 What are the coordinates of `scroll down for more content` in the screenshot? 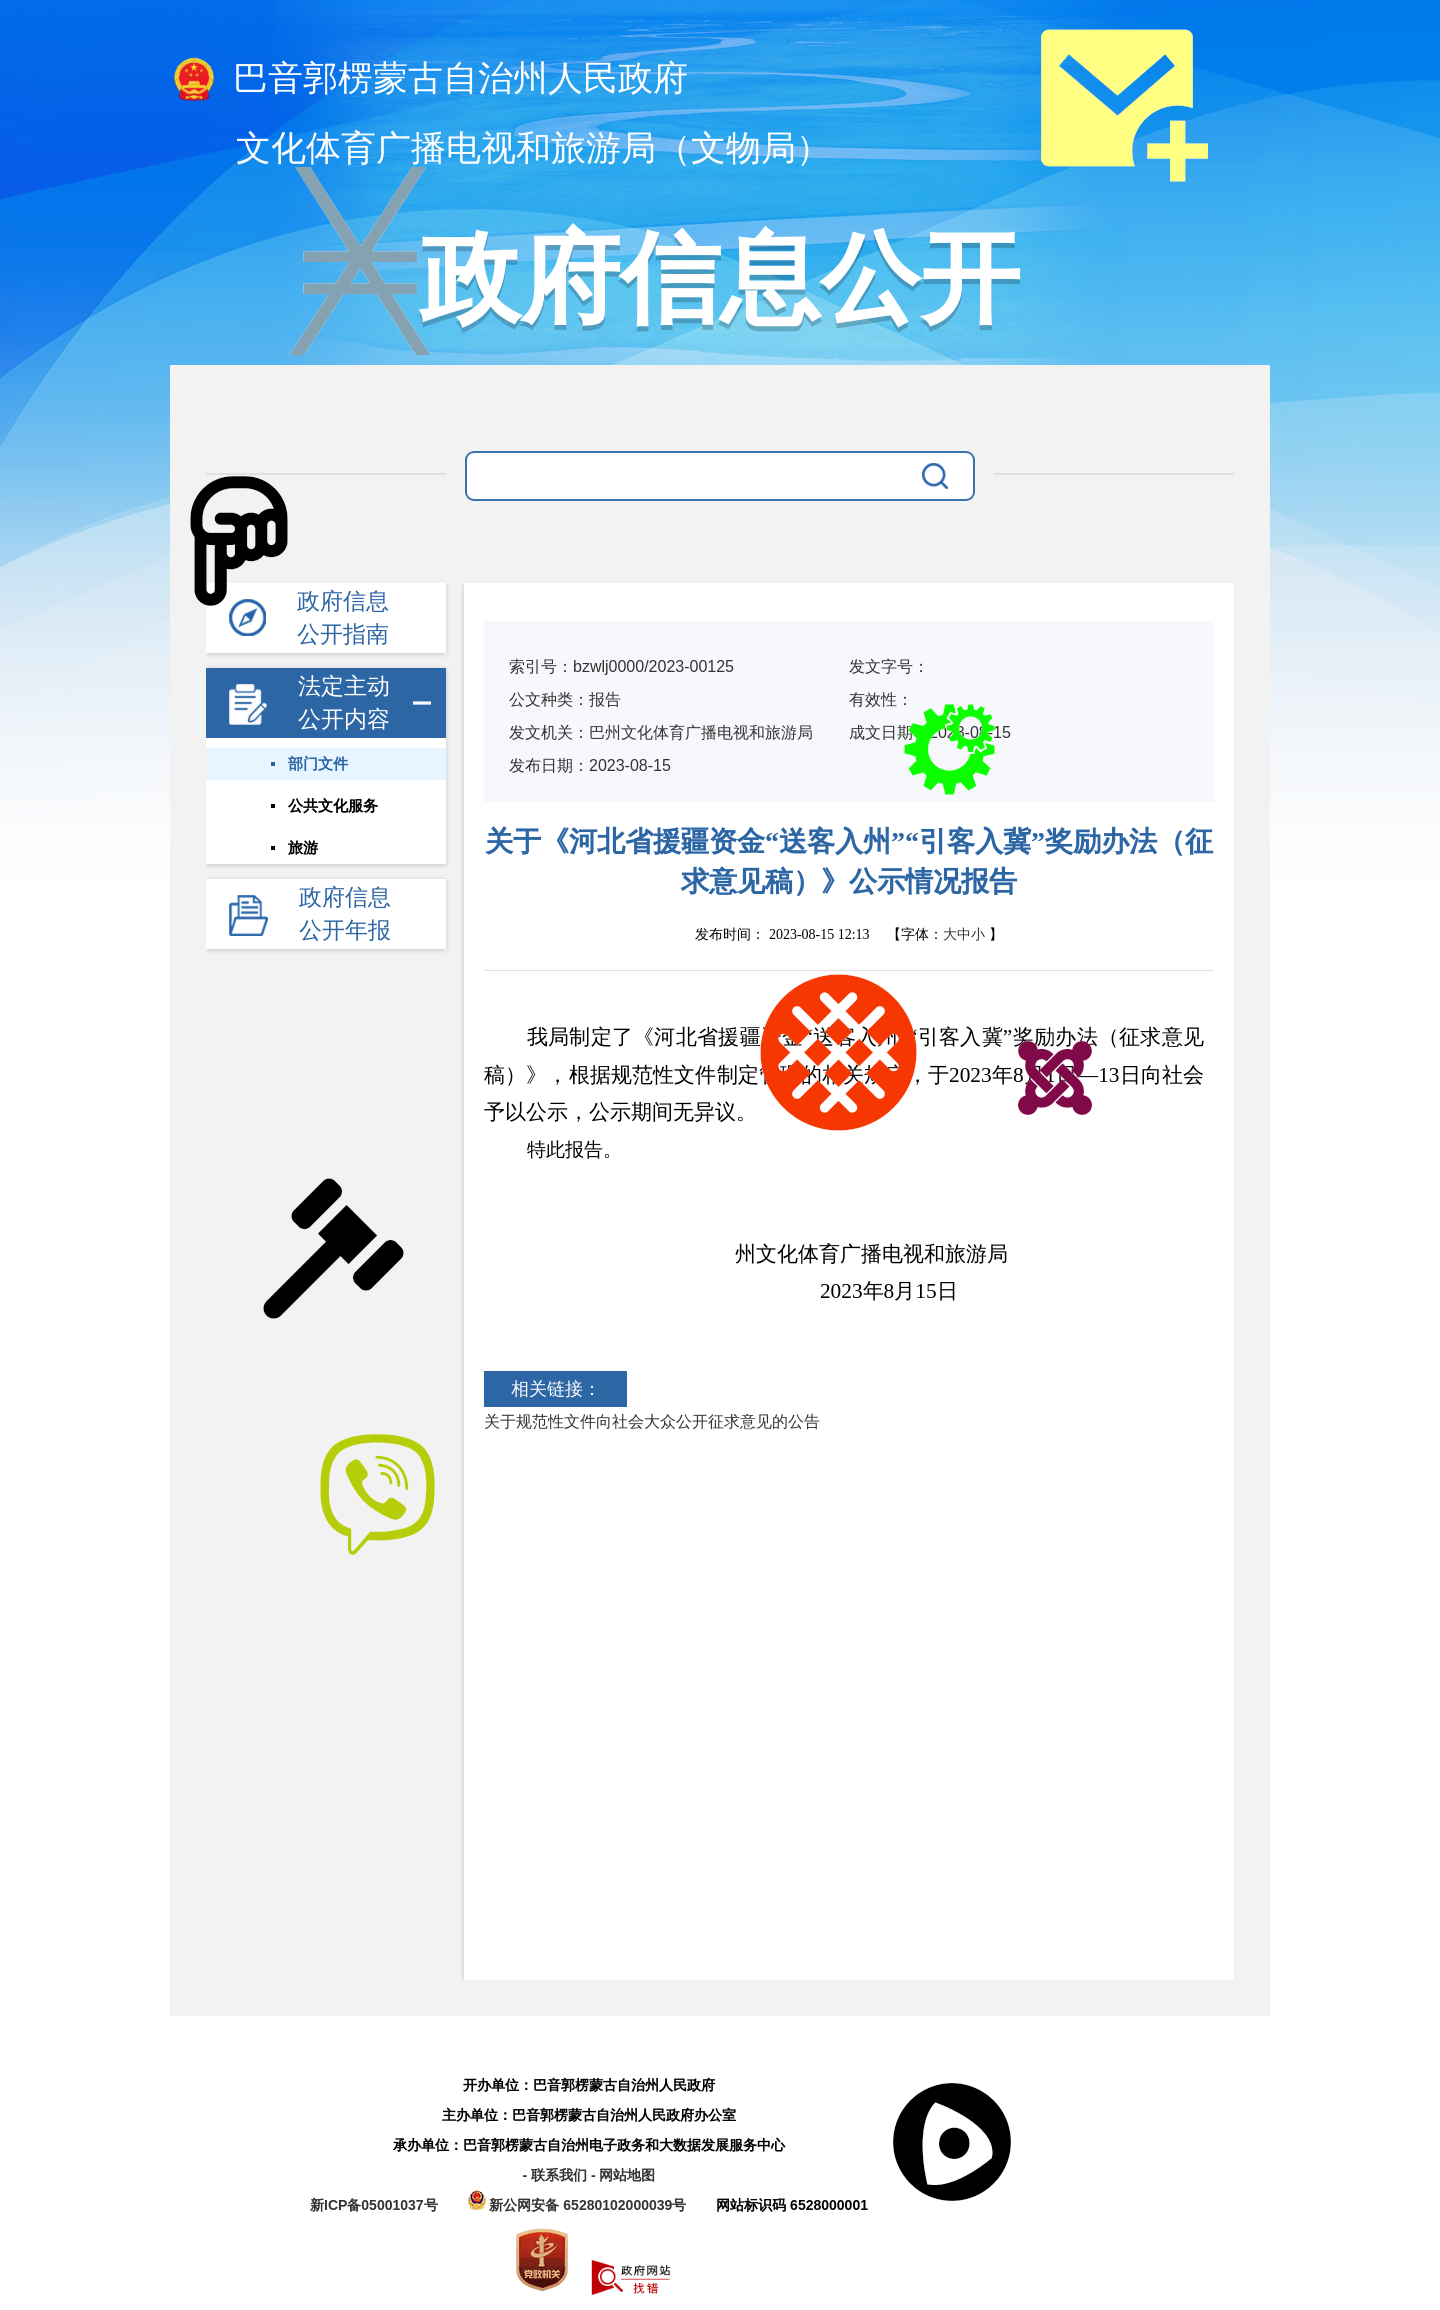 It's located at (239, 541).